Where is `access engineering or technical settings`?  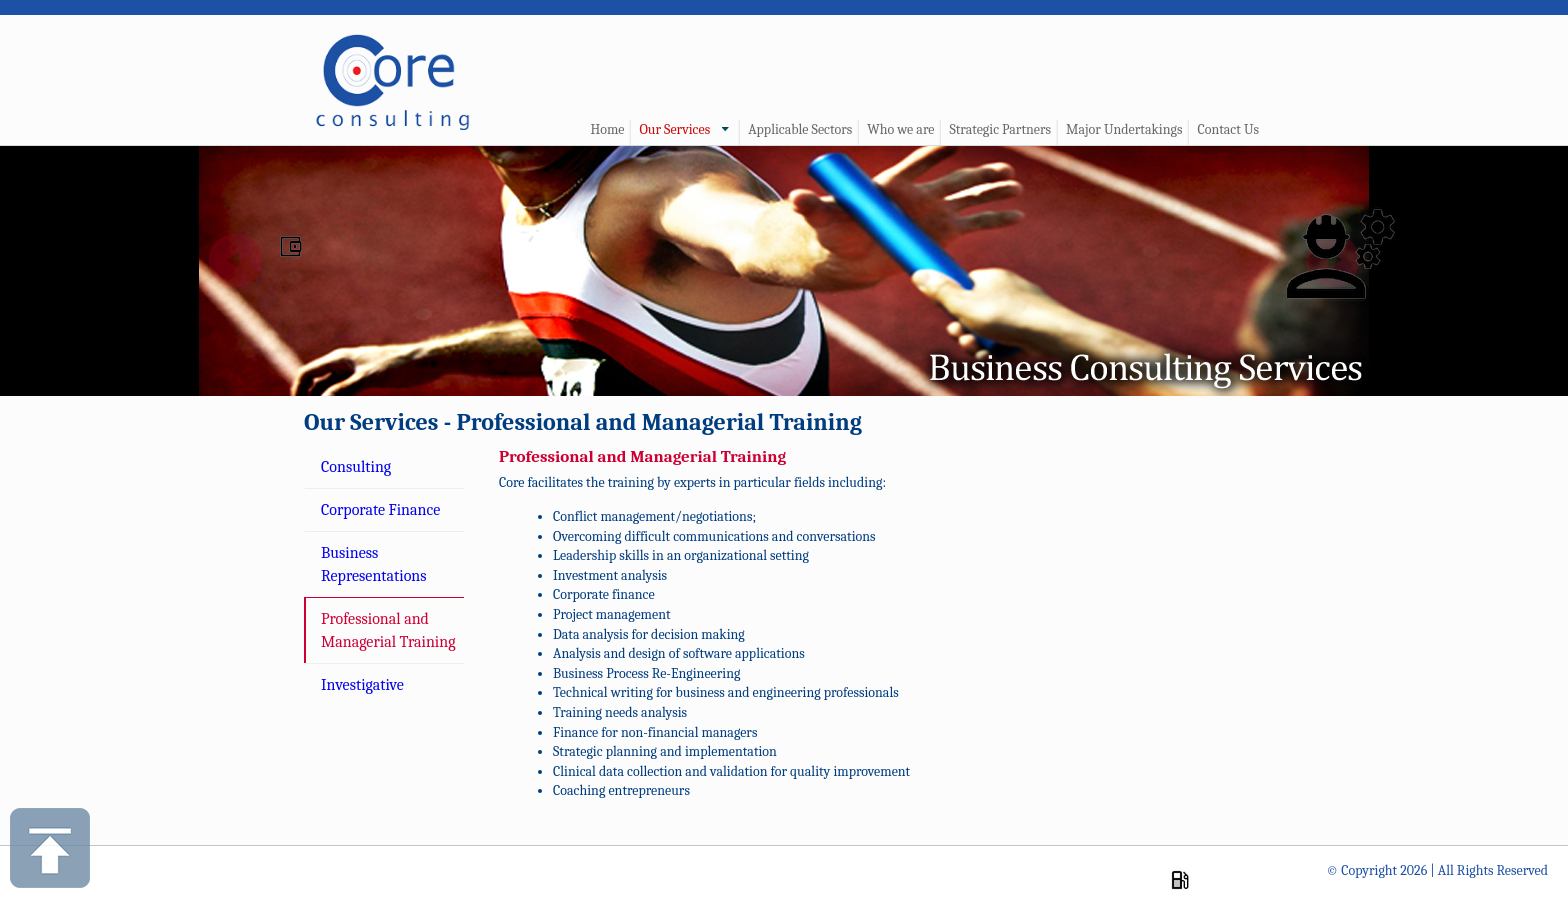 access engineering or technical settings is located at coordinates (1341, 254).